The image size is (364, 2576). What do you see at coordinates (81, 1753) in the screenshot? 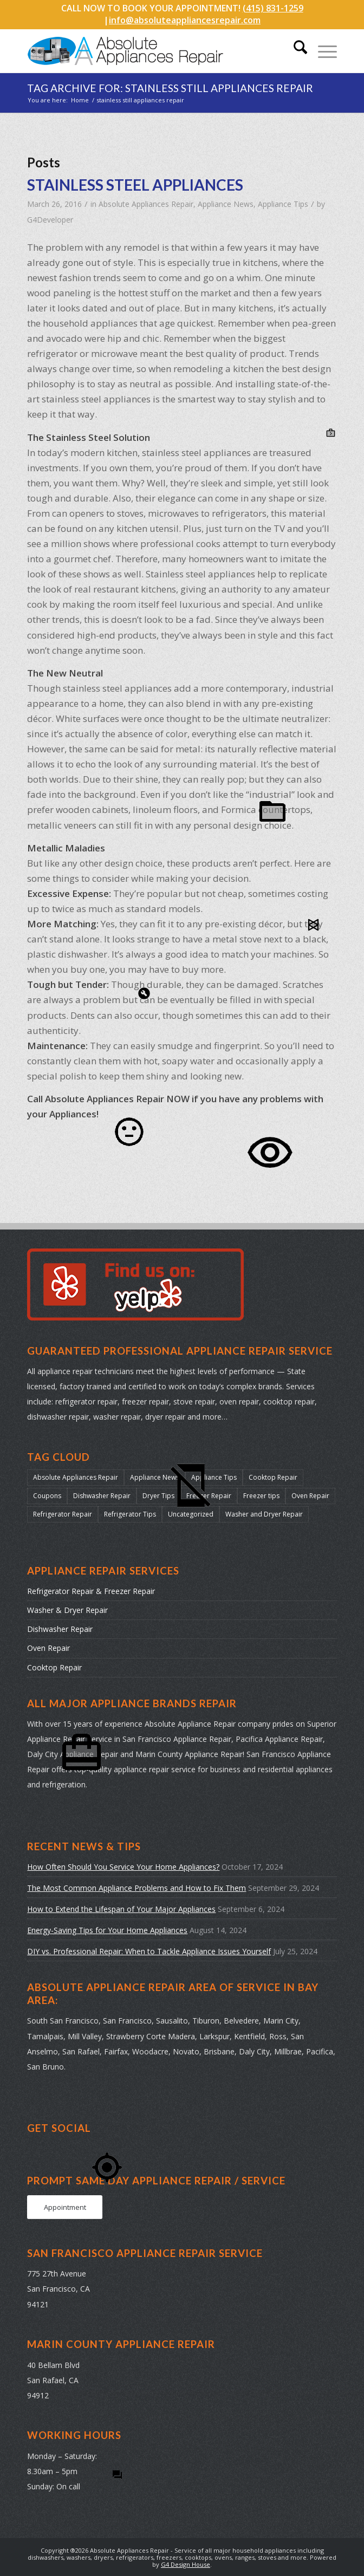
I see `access travel documents or itinerary` at bounding box center [81, 1753].